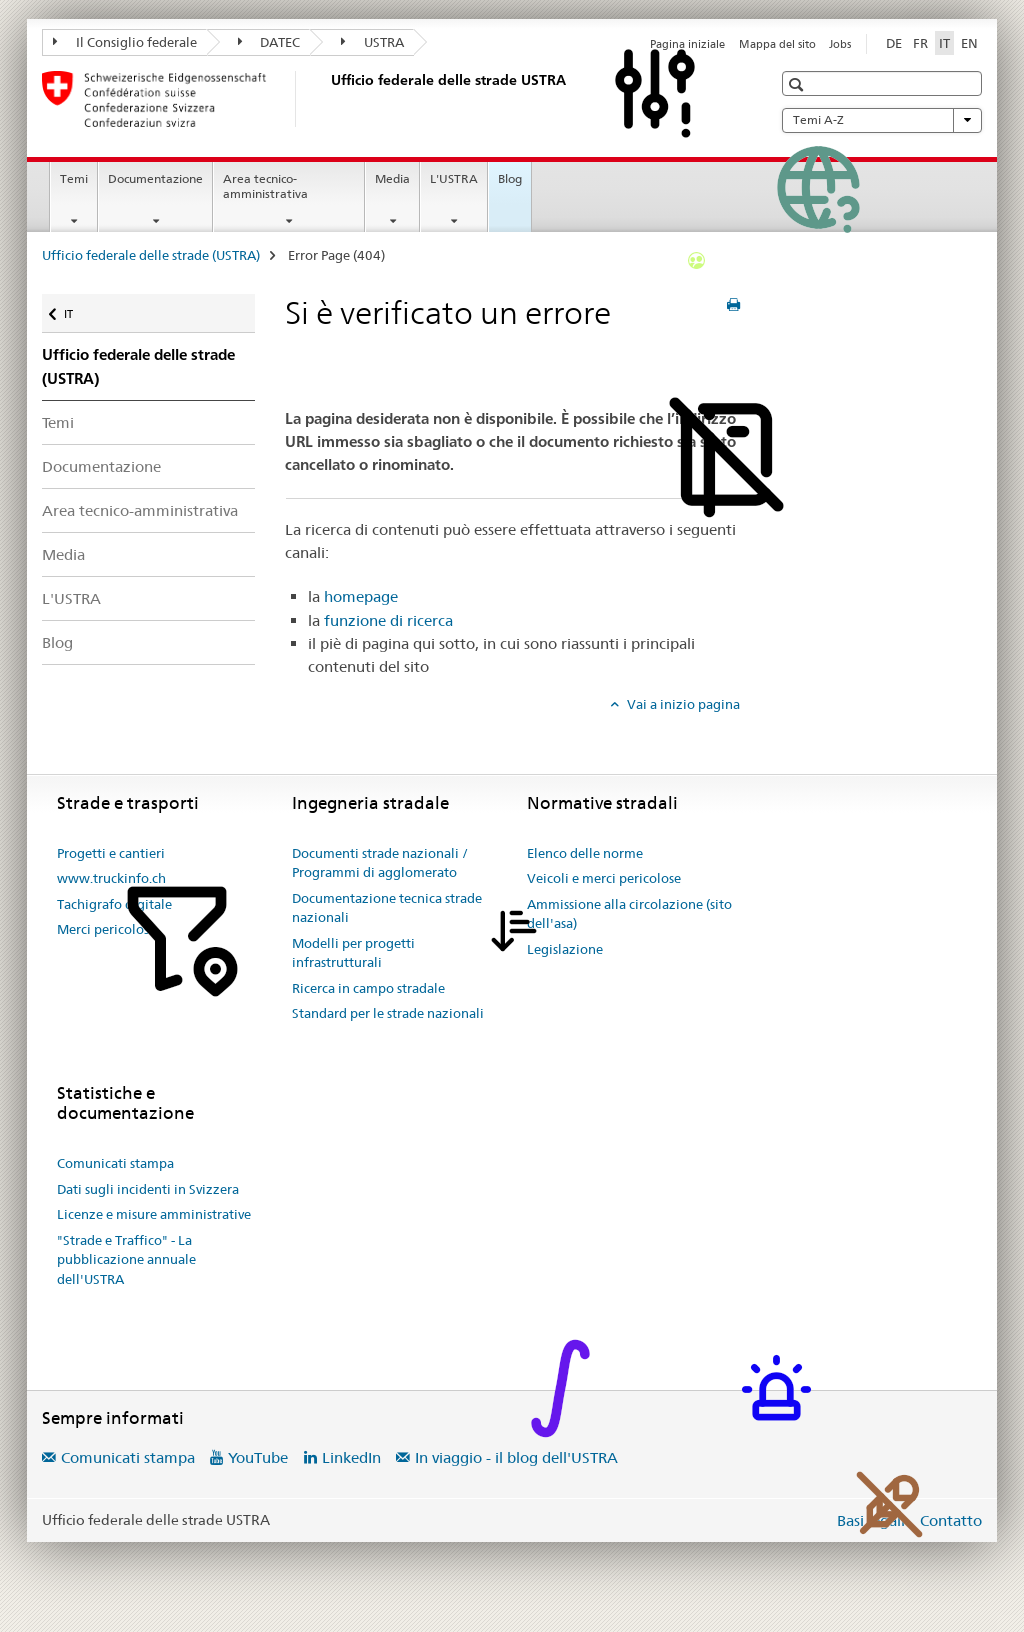  I want to click on access help or FAQ for international/global settings, so click(818, 187).